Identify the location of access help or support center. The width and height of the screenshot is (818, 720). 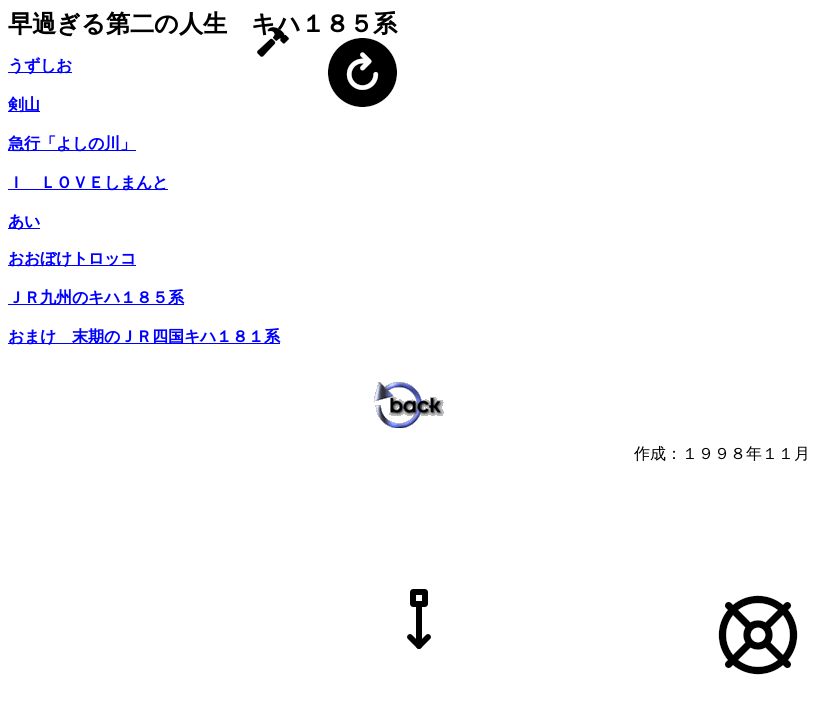
(758, 635).